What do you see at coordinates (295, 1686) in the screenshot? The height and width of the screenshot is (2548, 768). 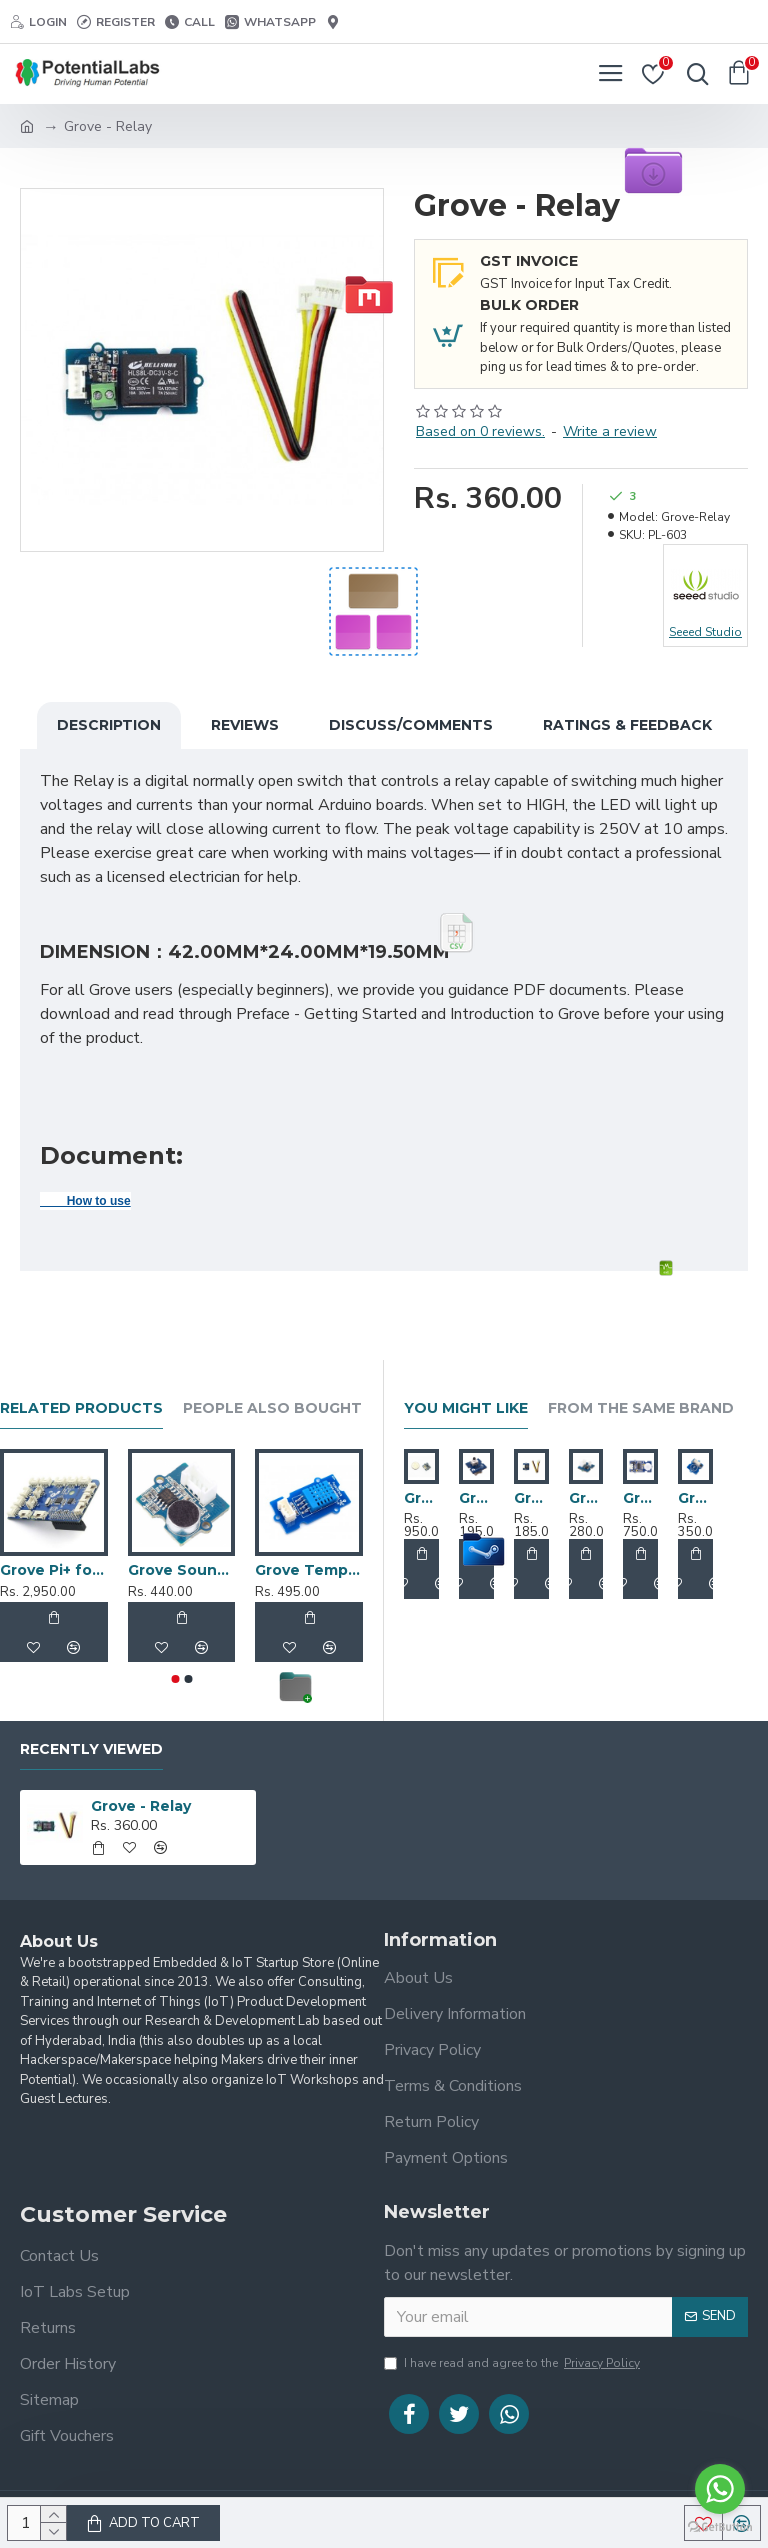 I see `create a new folder` at bounding box center [295, 1686].